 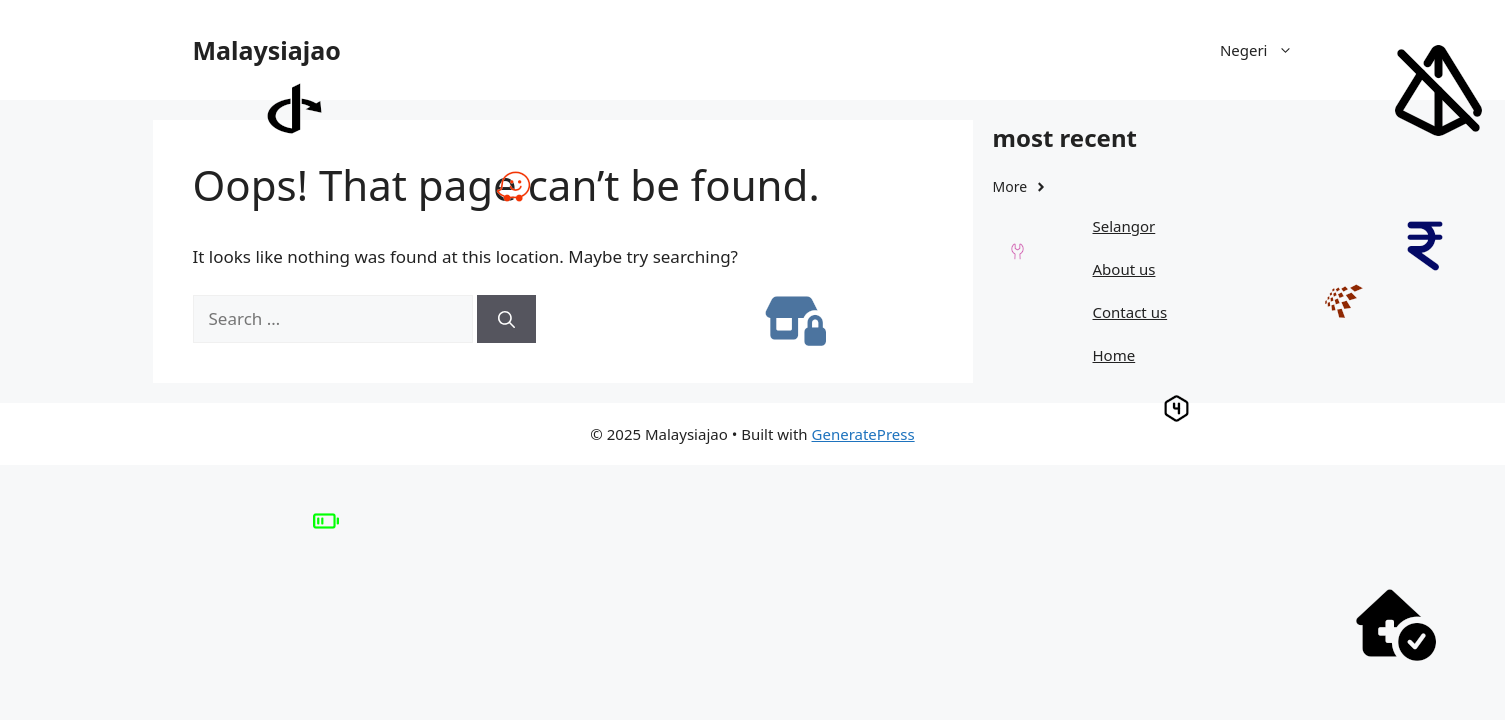 I want to click on schlix CMS brand logo, so click(x=1344, y=300).